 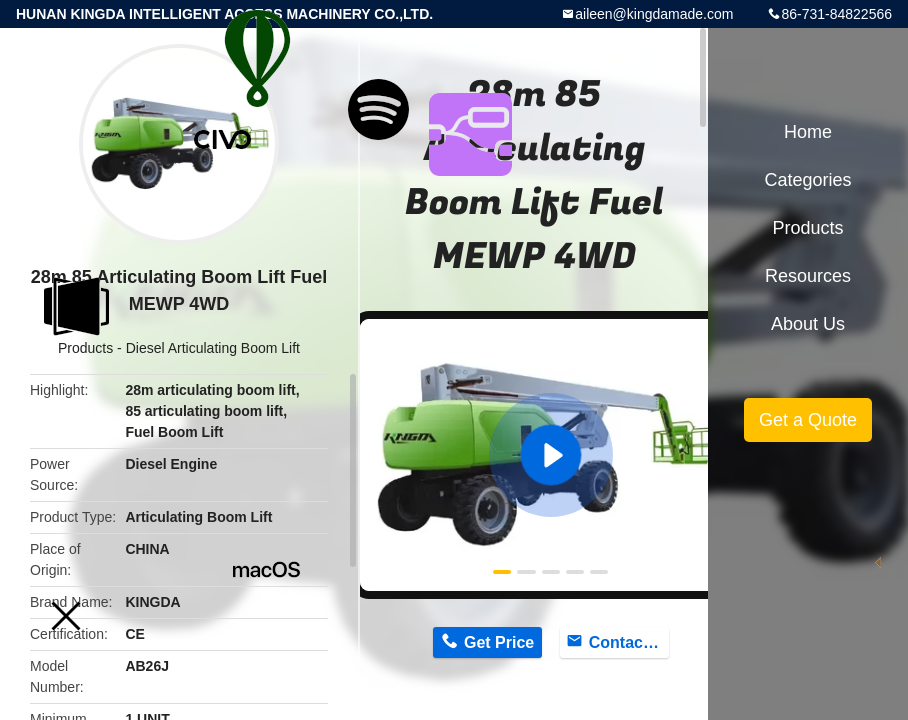 I want to click on close the current window or dialog, so click(x=66, y=616).